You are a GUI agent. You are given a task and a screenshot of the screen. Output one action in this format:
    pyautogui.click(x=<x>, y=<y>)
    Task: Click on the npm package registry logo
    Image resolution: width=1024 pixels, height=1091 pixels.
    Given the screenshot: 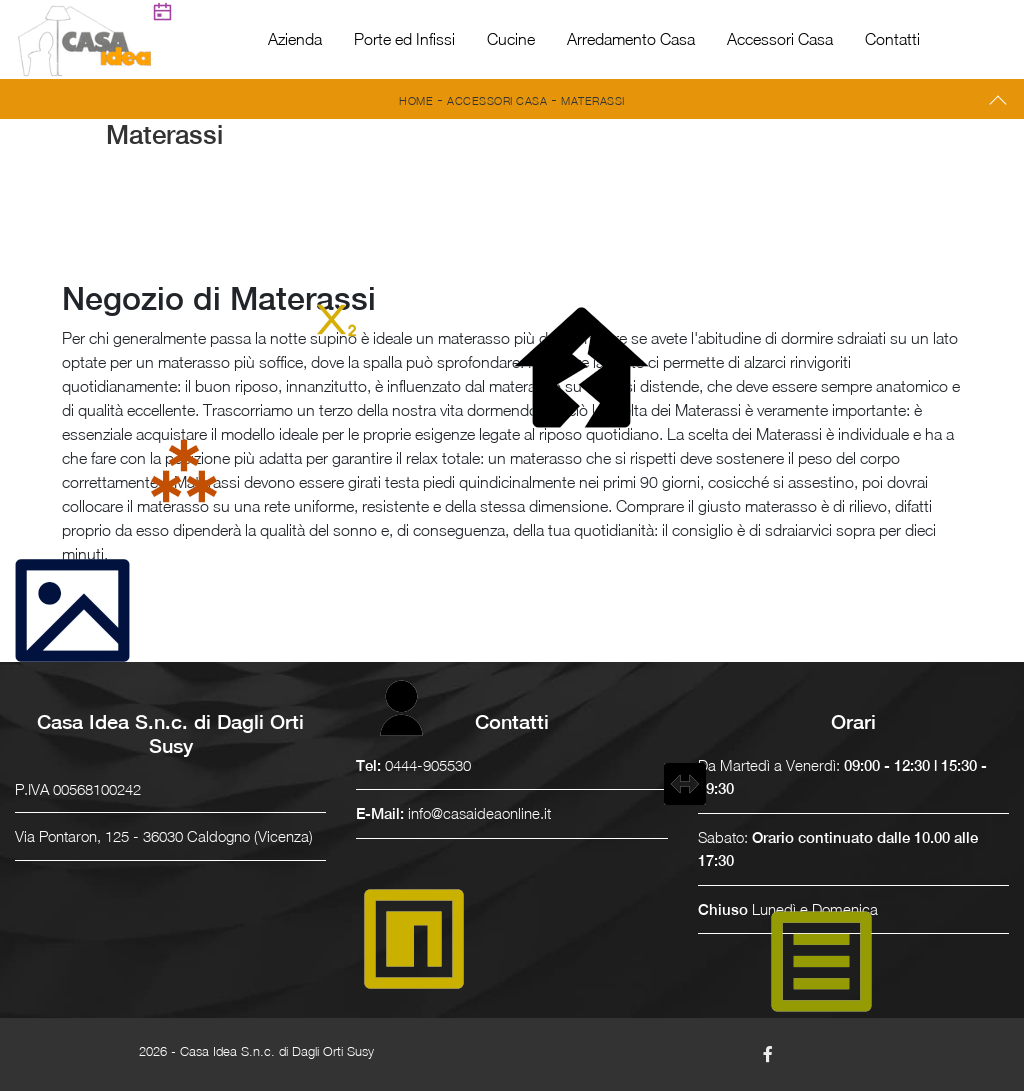 What is the action you would take?
    pyautogui.click(x=414, y=939)
    